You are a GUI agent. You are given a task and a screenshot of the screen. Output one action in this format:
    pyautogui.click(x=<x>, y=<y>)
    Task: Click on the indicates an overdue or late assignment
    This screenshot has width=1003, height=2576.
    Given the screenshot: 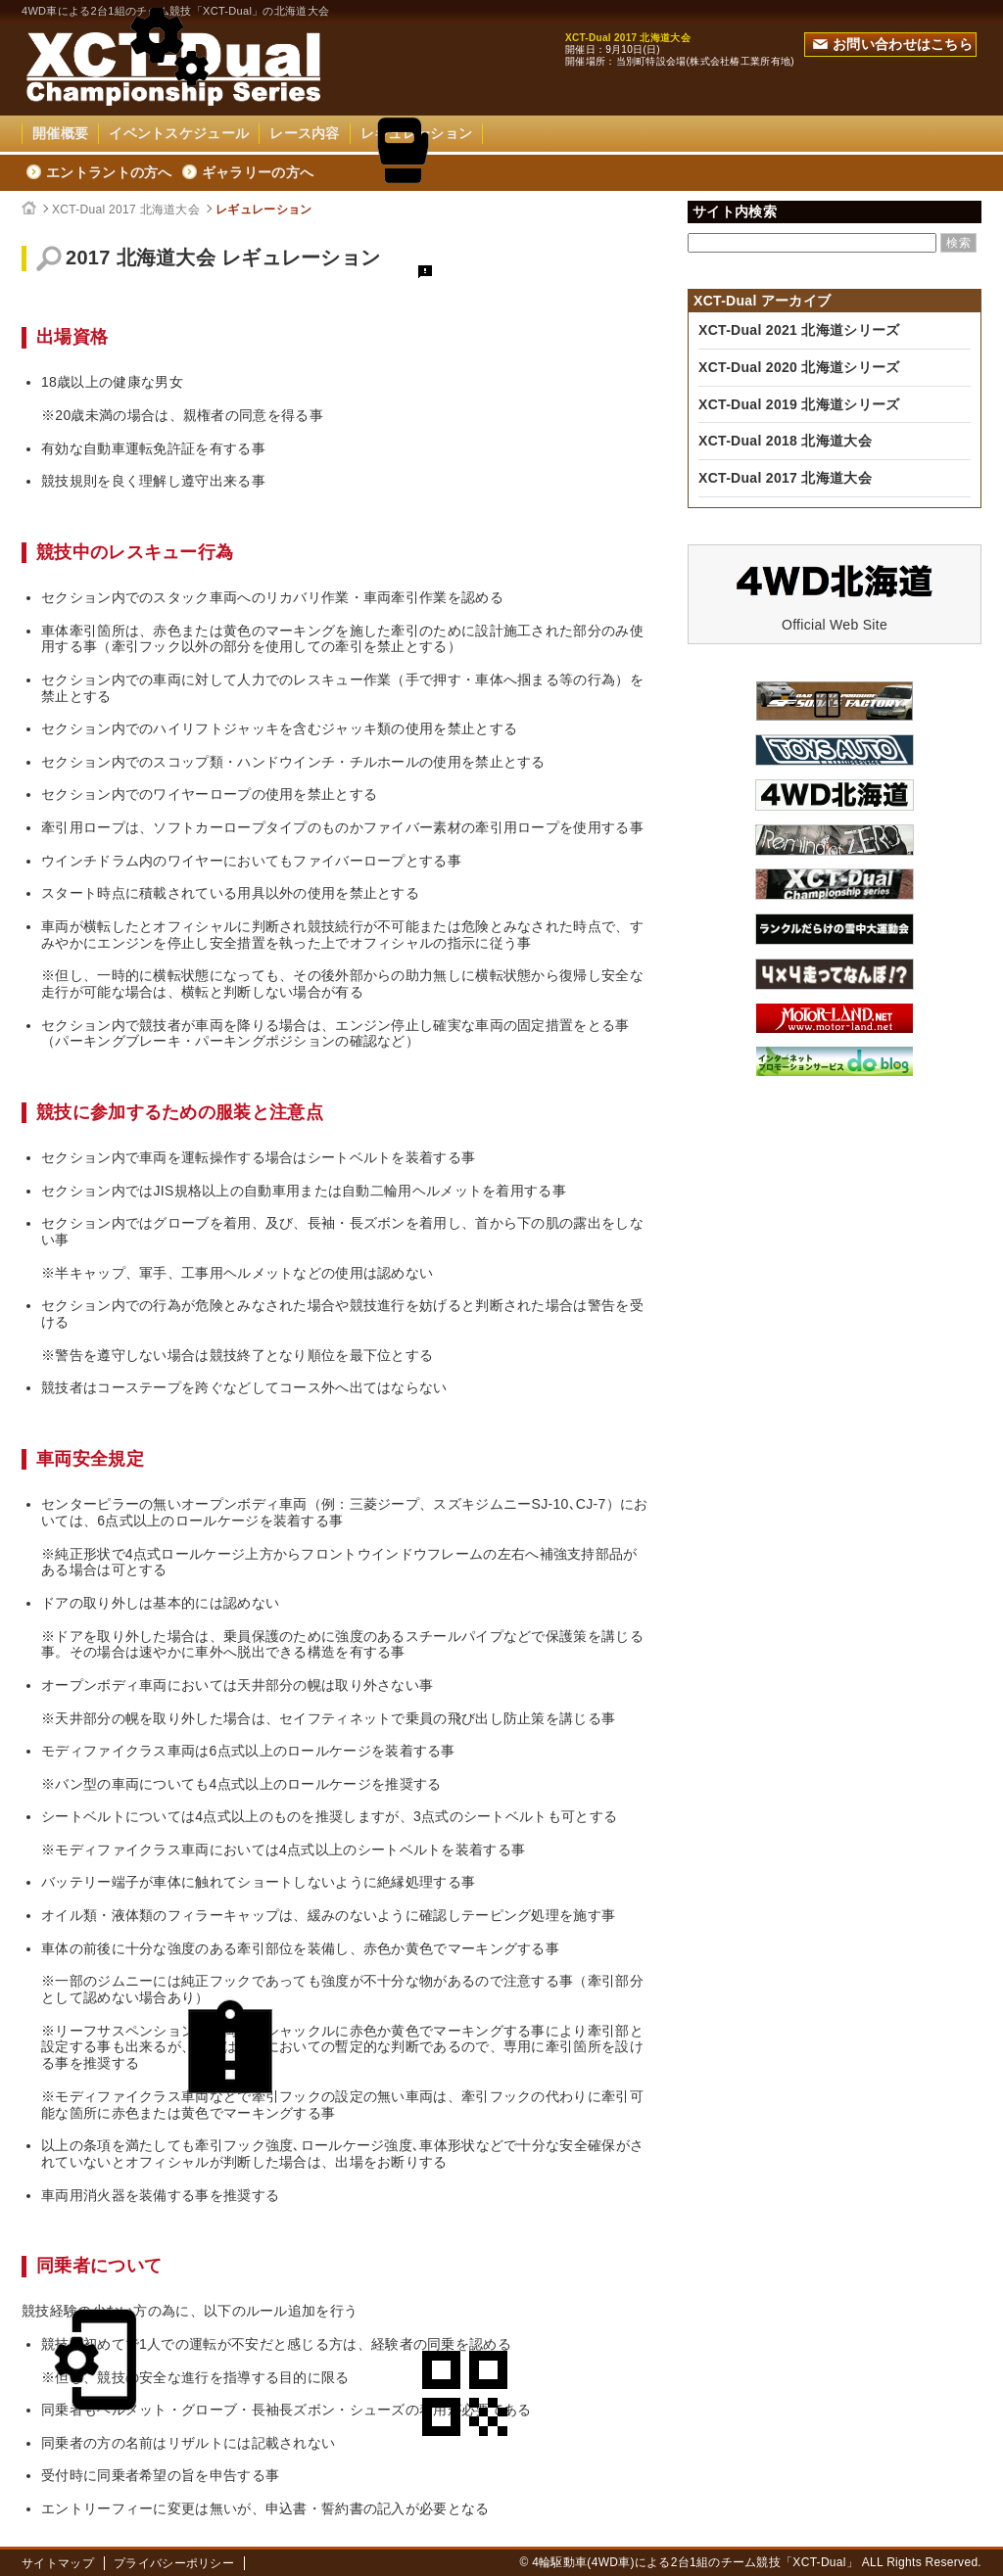 What is the action you would take?
    pyautogui.click(x=230, y=2051)
    